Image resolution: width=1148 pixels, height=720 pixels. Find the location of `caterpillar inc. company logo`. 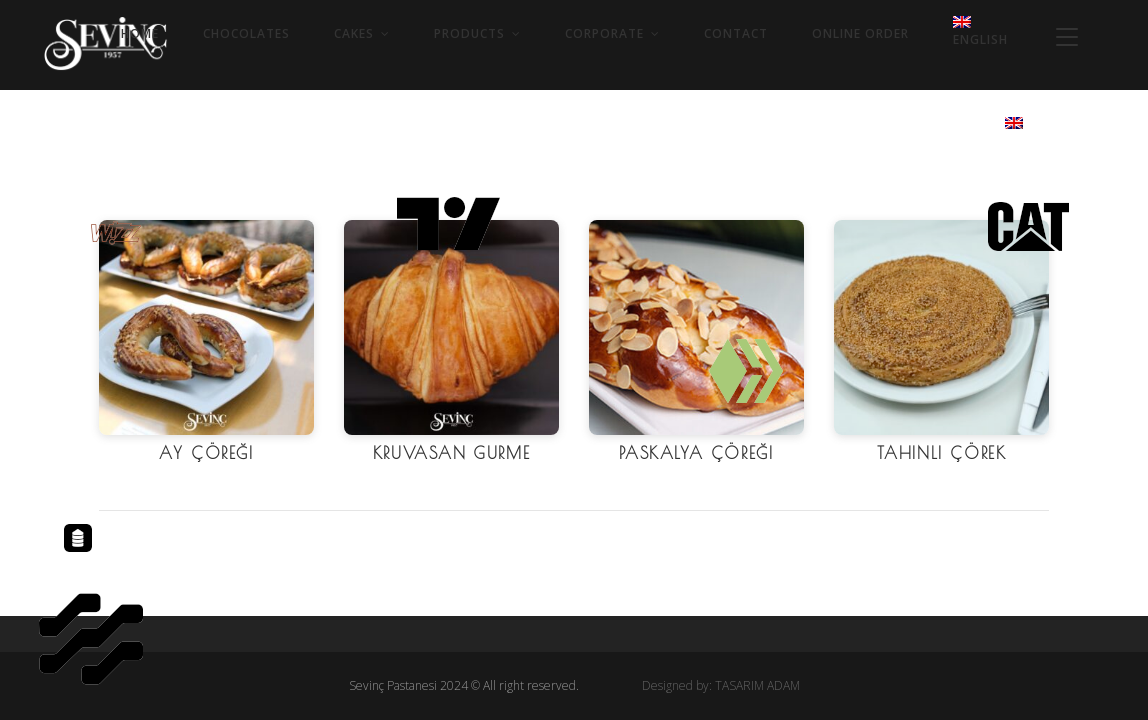

caterpillar inc. company logo is located at coordinates (1028, 226).